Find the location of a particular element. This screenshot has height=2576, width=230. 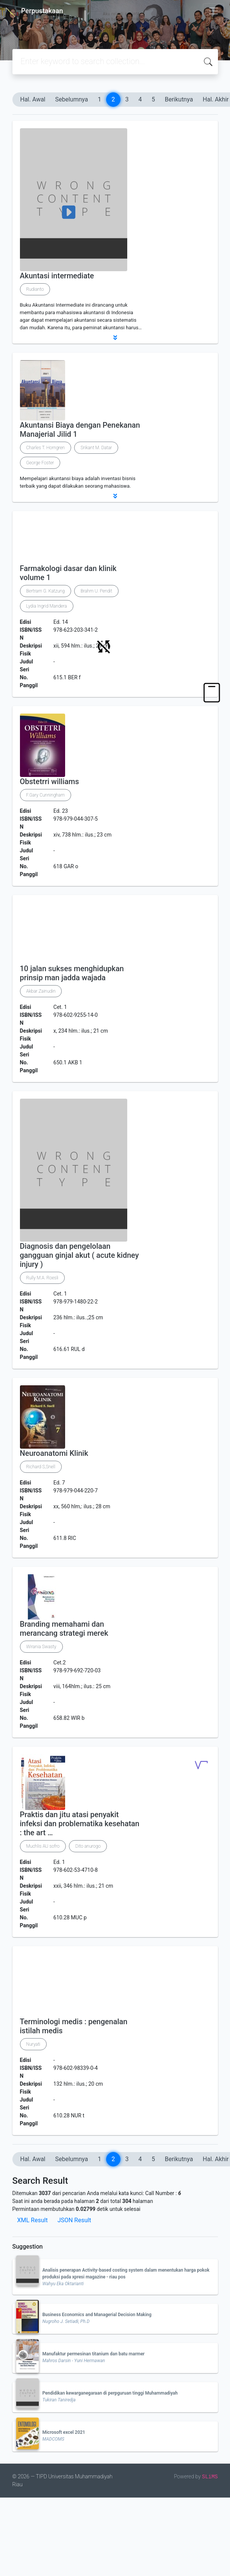

enter or calculate a square root value is located at coordinates (201, 1764).